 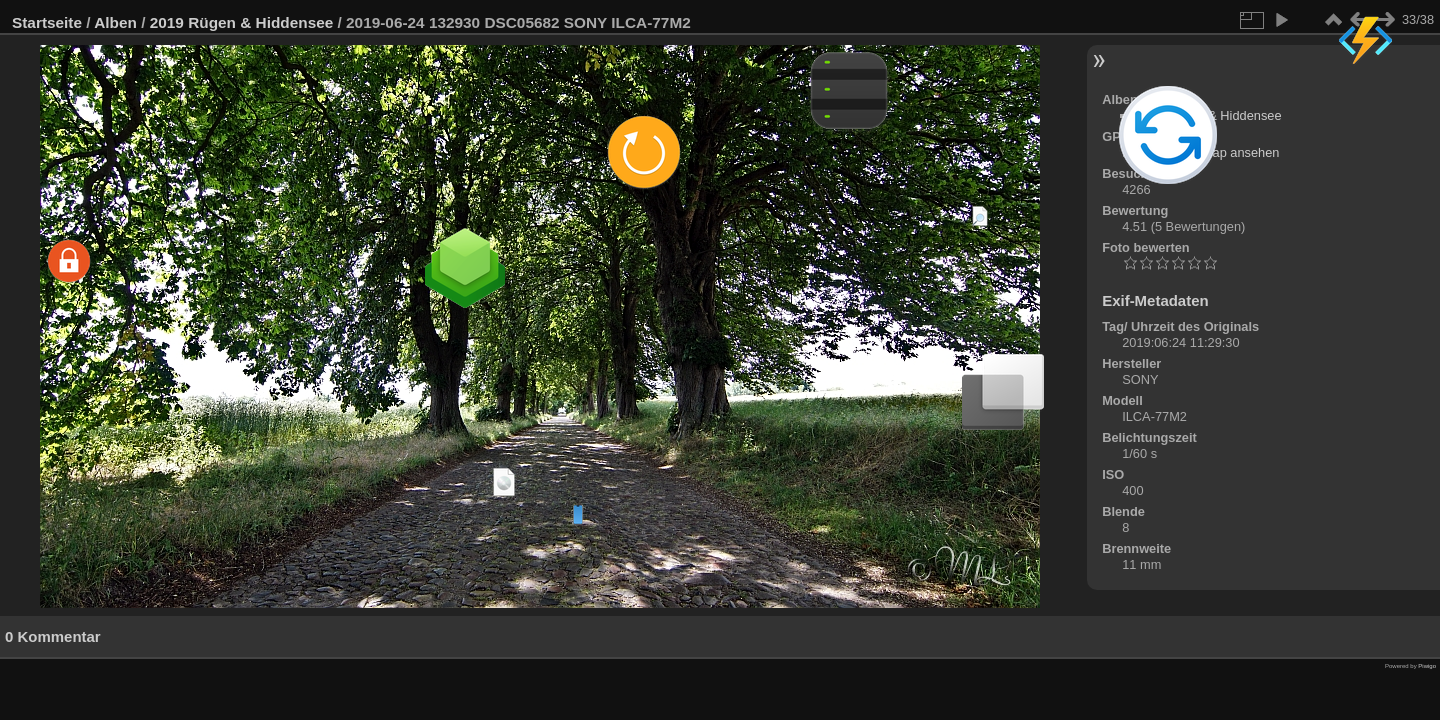 What do you see at coordinates (69, 261) in the screenshot?
I see `access screen lock or security settings` at bounding box center [69, 261].